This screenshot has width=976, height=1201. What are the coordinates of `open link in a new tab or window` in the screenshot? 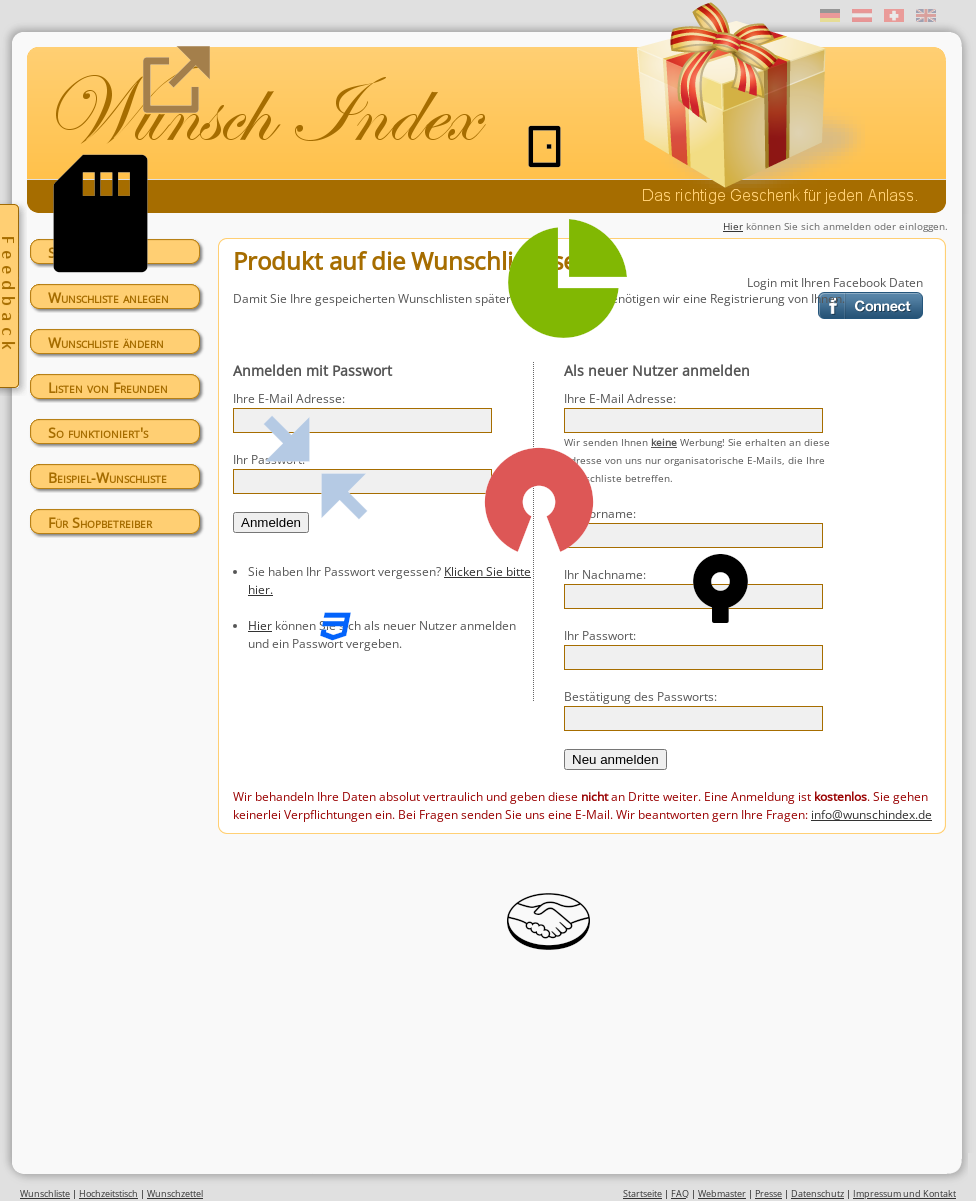 It's located at (176, 79).